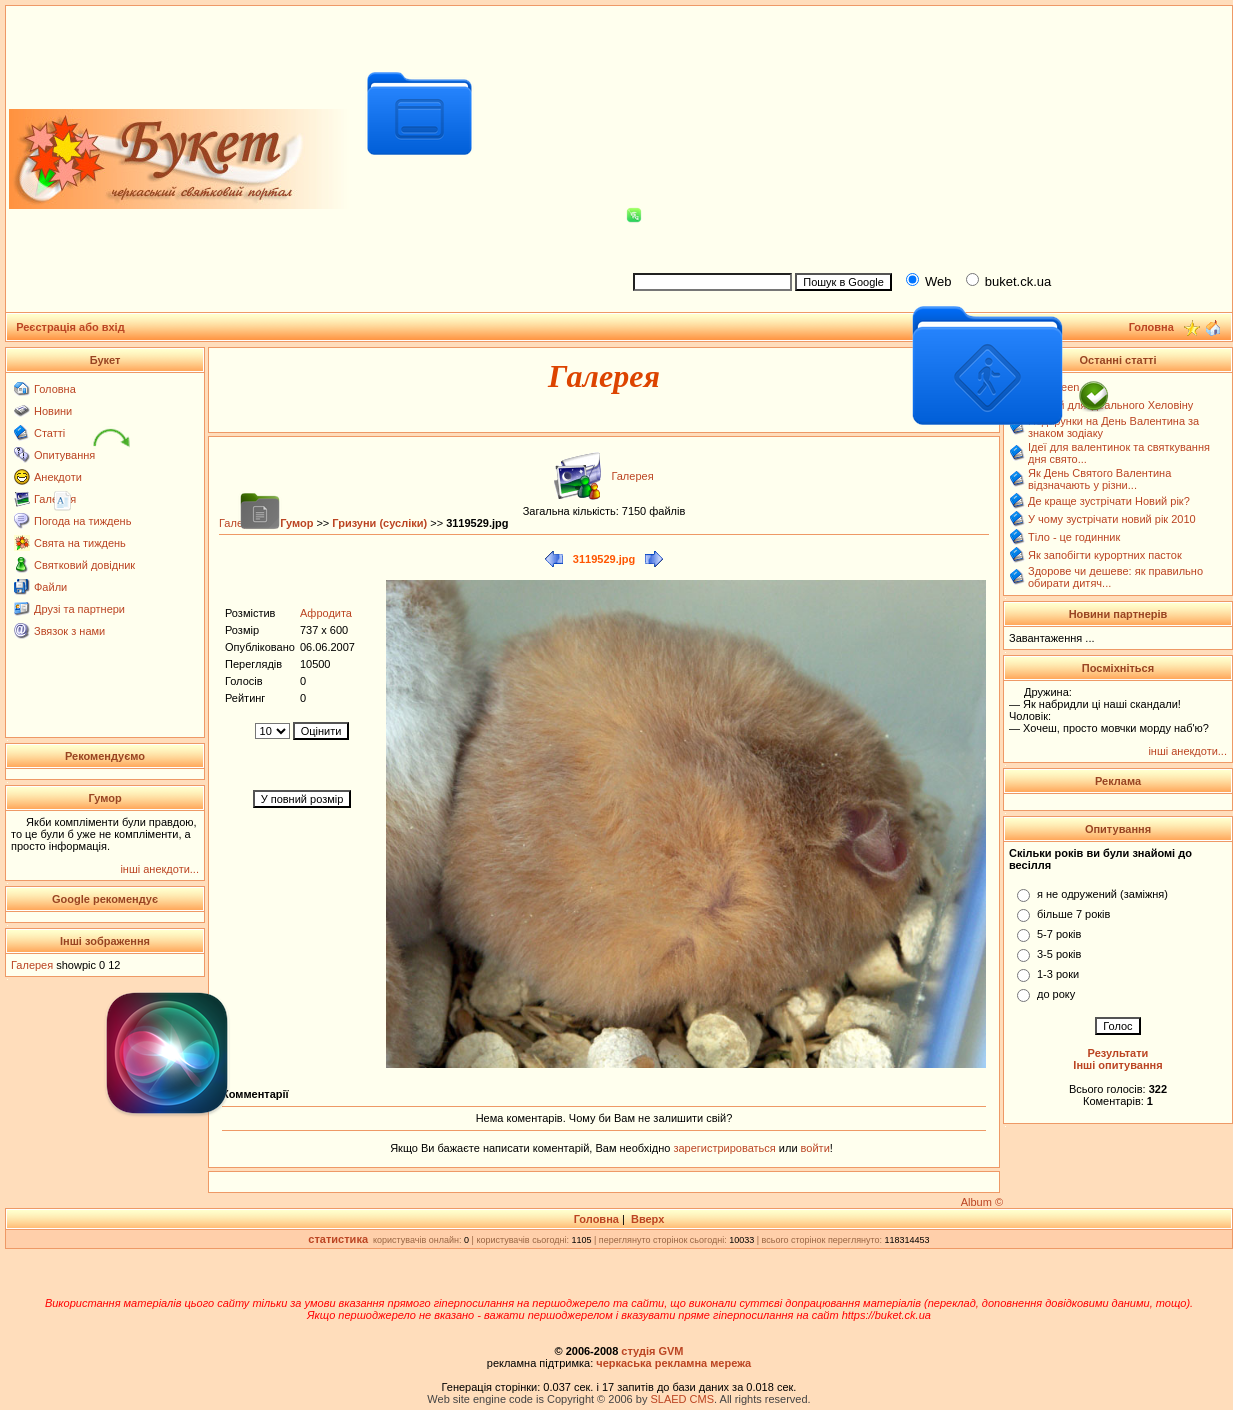 Image resolution: width=1233 pixels, height=1410 pixels. What do you see at coordinates (110, 437) in the screenshot?
I see `redo the last undone action` at bounding box center [110, 437].